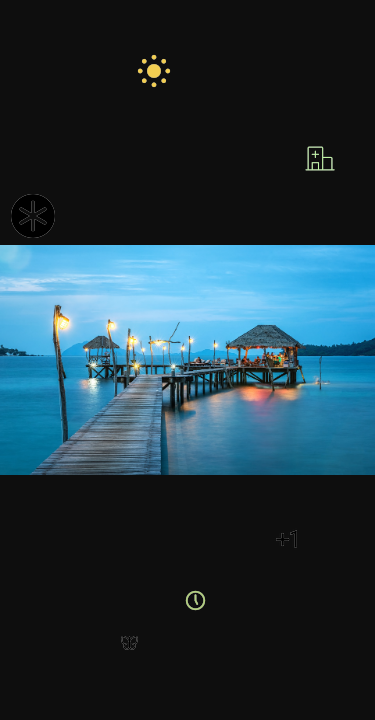 The image size is (375, 720). Describe the element at coordinates (33, 216) in the screenshot. I see `indicates a required field in a form` at that location.